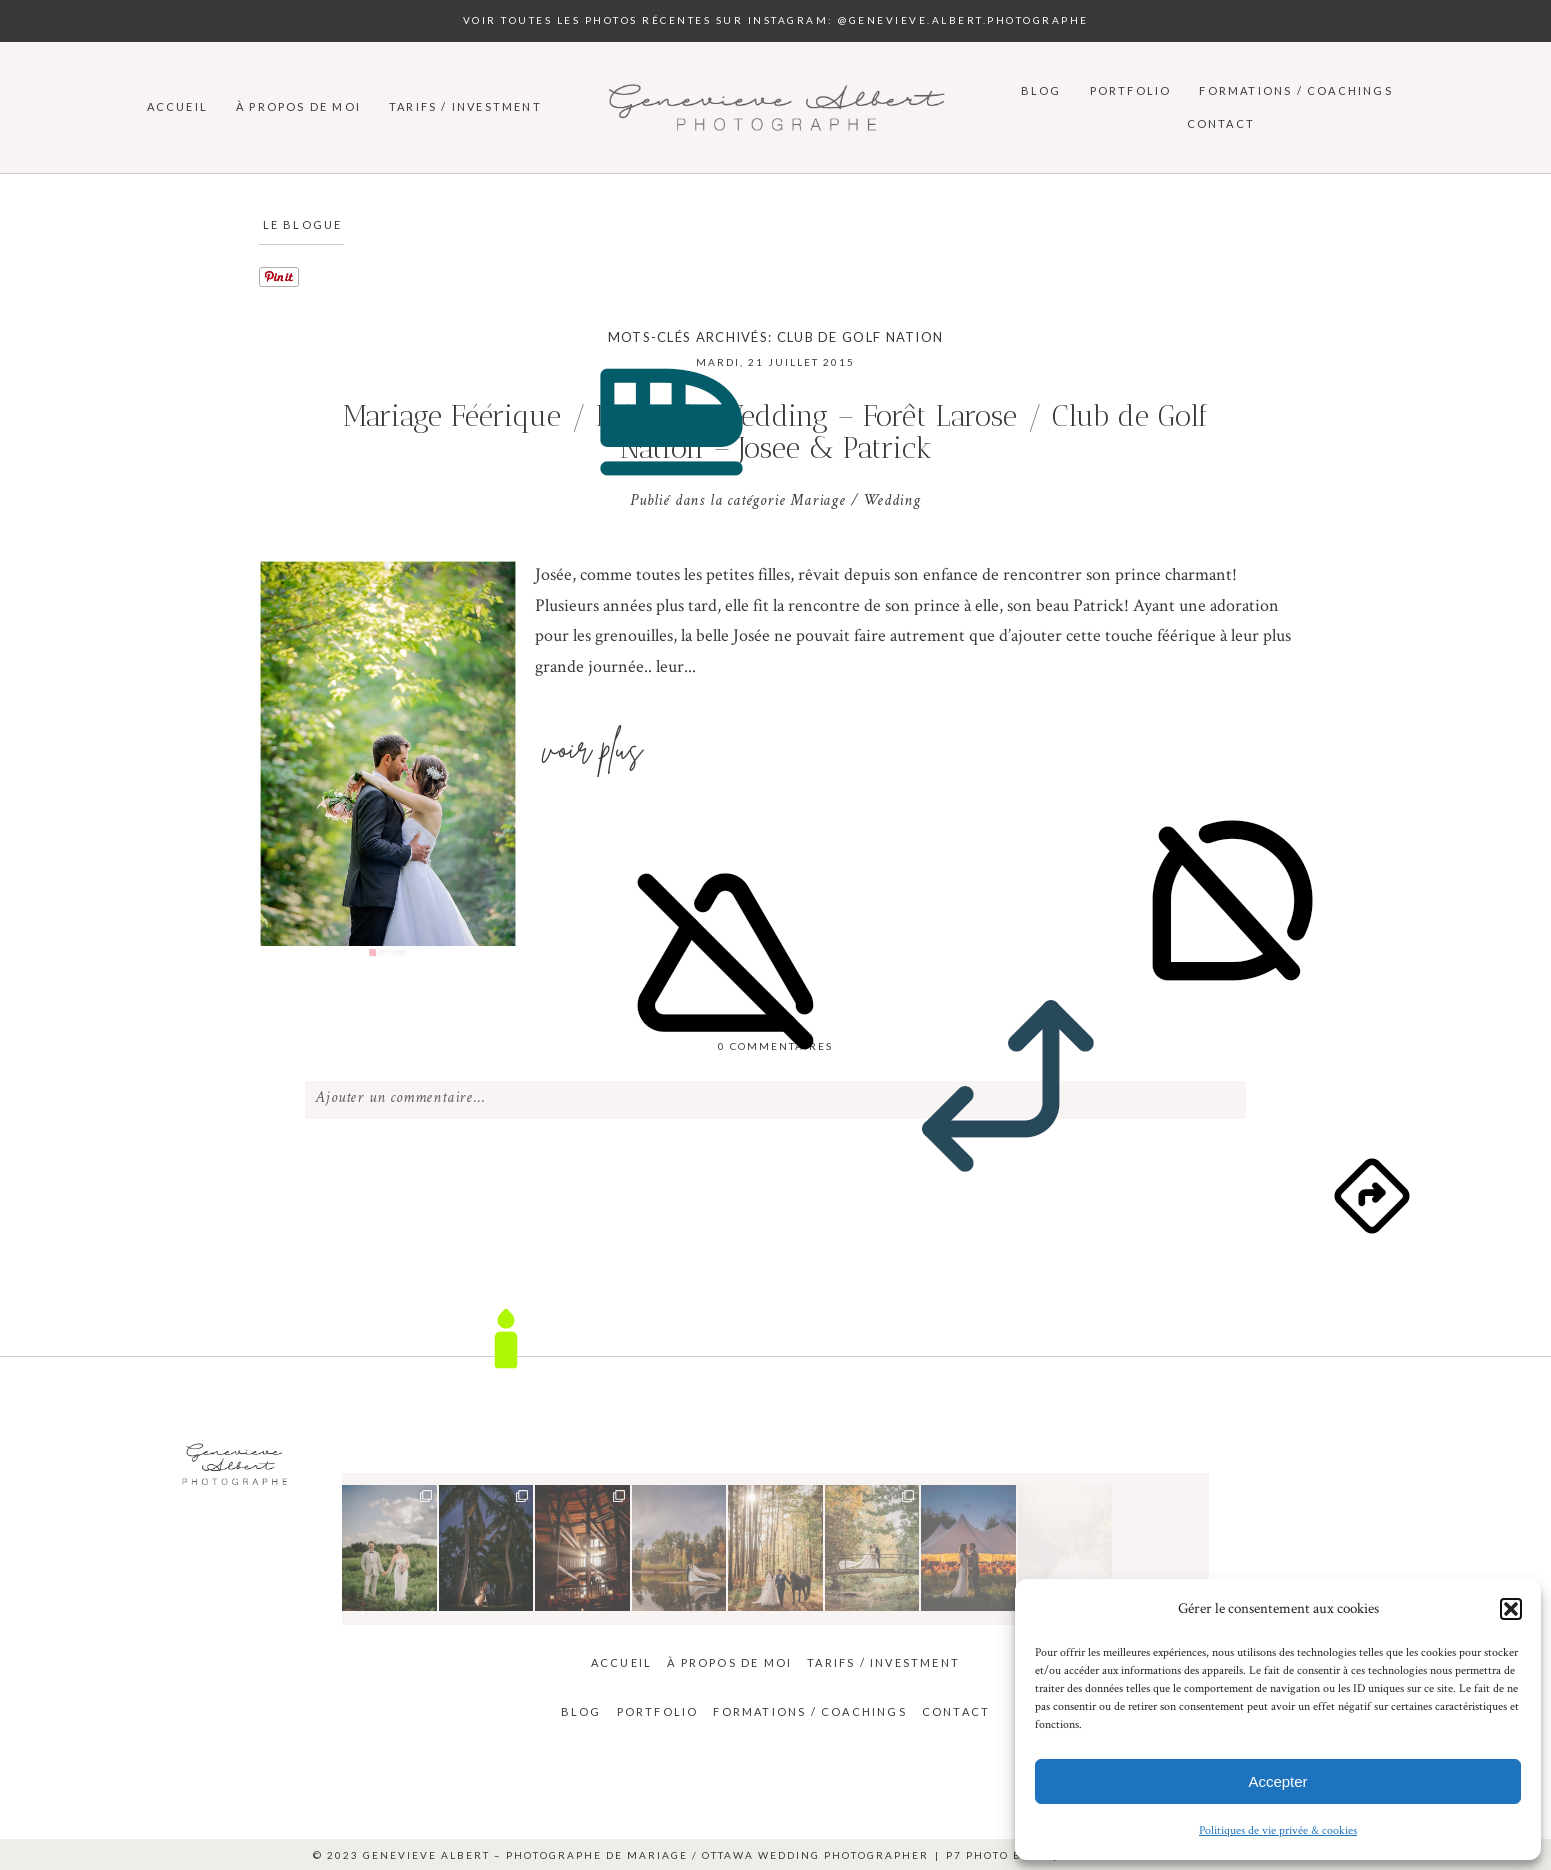  Describe the element at coordinates (1372, 1196) in the screenshot. I see `indicates upcoming turn or direction change` at that location.